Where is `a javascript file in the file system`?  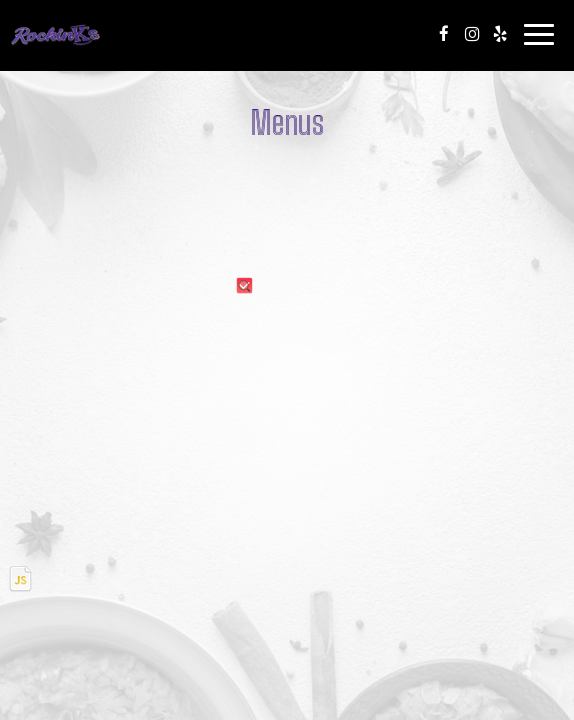
a javascript file in the file system is located at coordinates (20, 578).